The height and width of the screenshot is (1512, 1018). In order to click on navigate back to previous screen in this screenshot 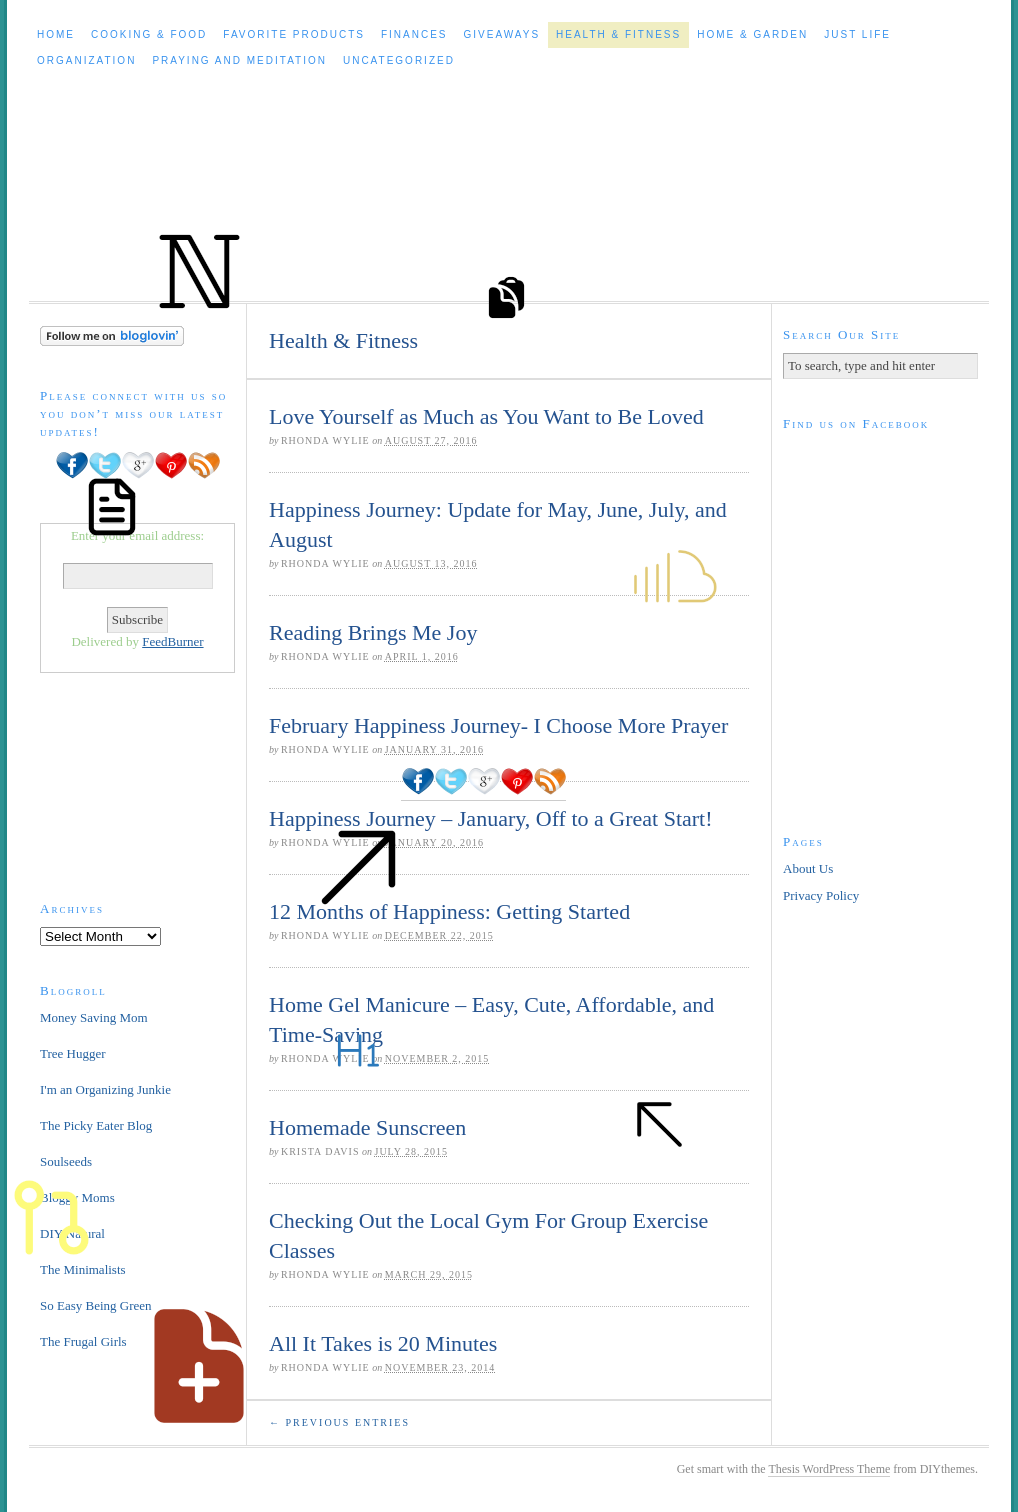, I will do `click(659, 1124)`.